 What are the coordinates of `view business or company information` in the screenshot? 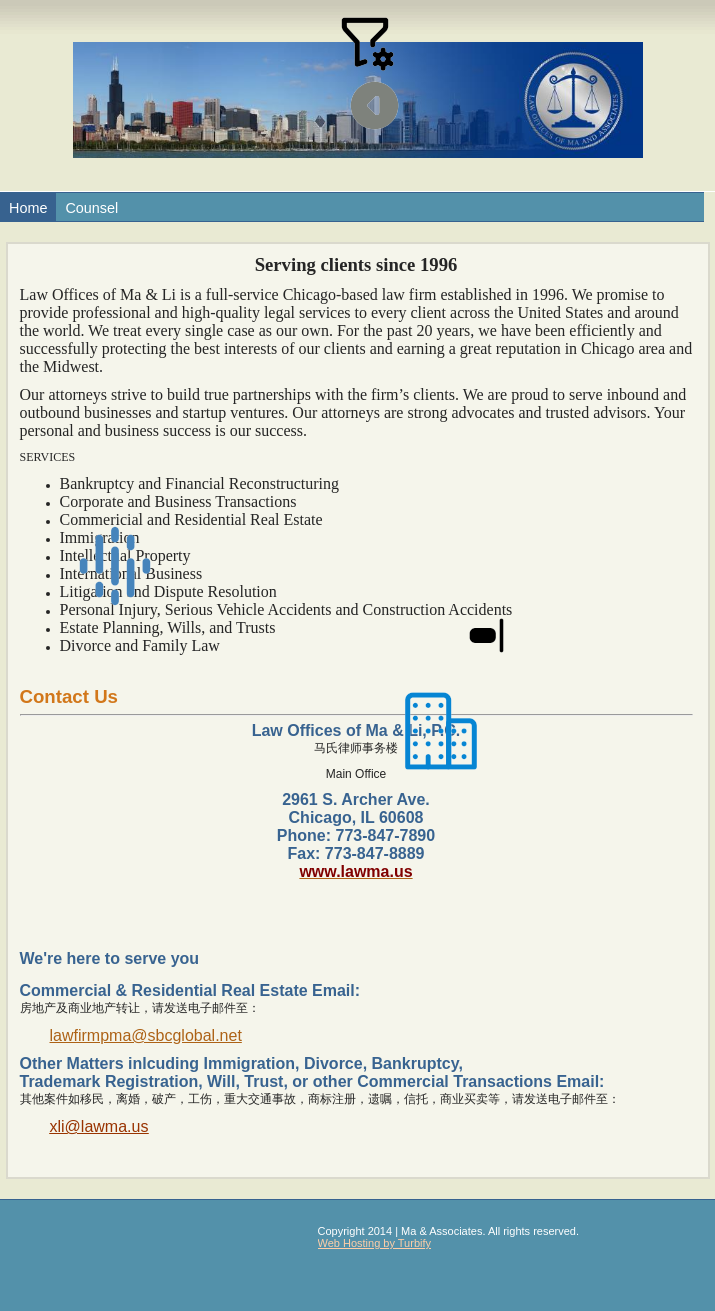 It's located at (441, 731).